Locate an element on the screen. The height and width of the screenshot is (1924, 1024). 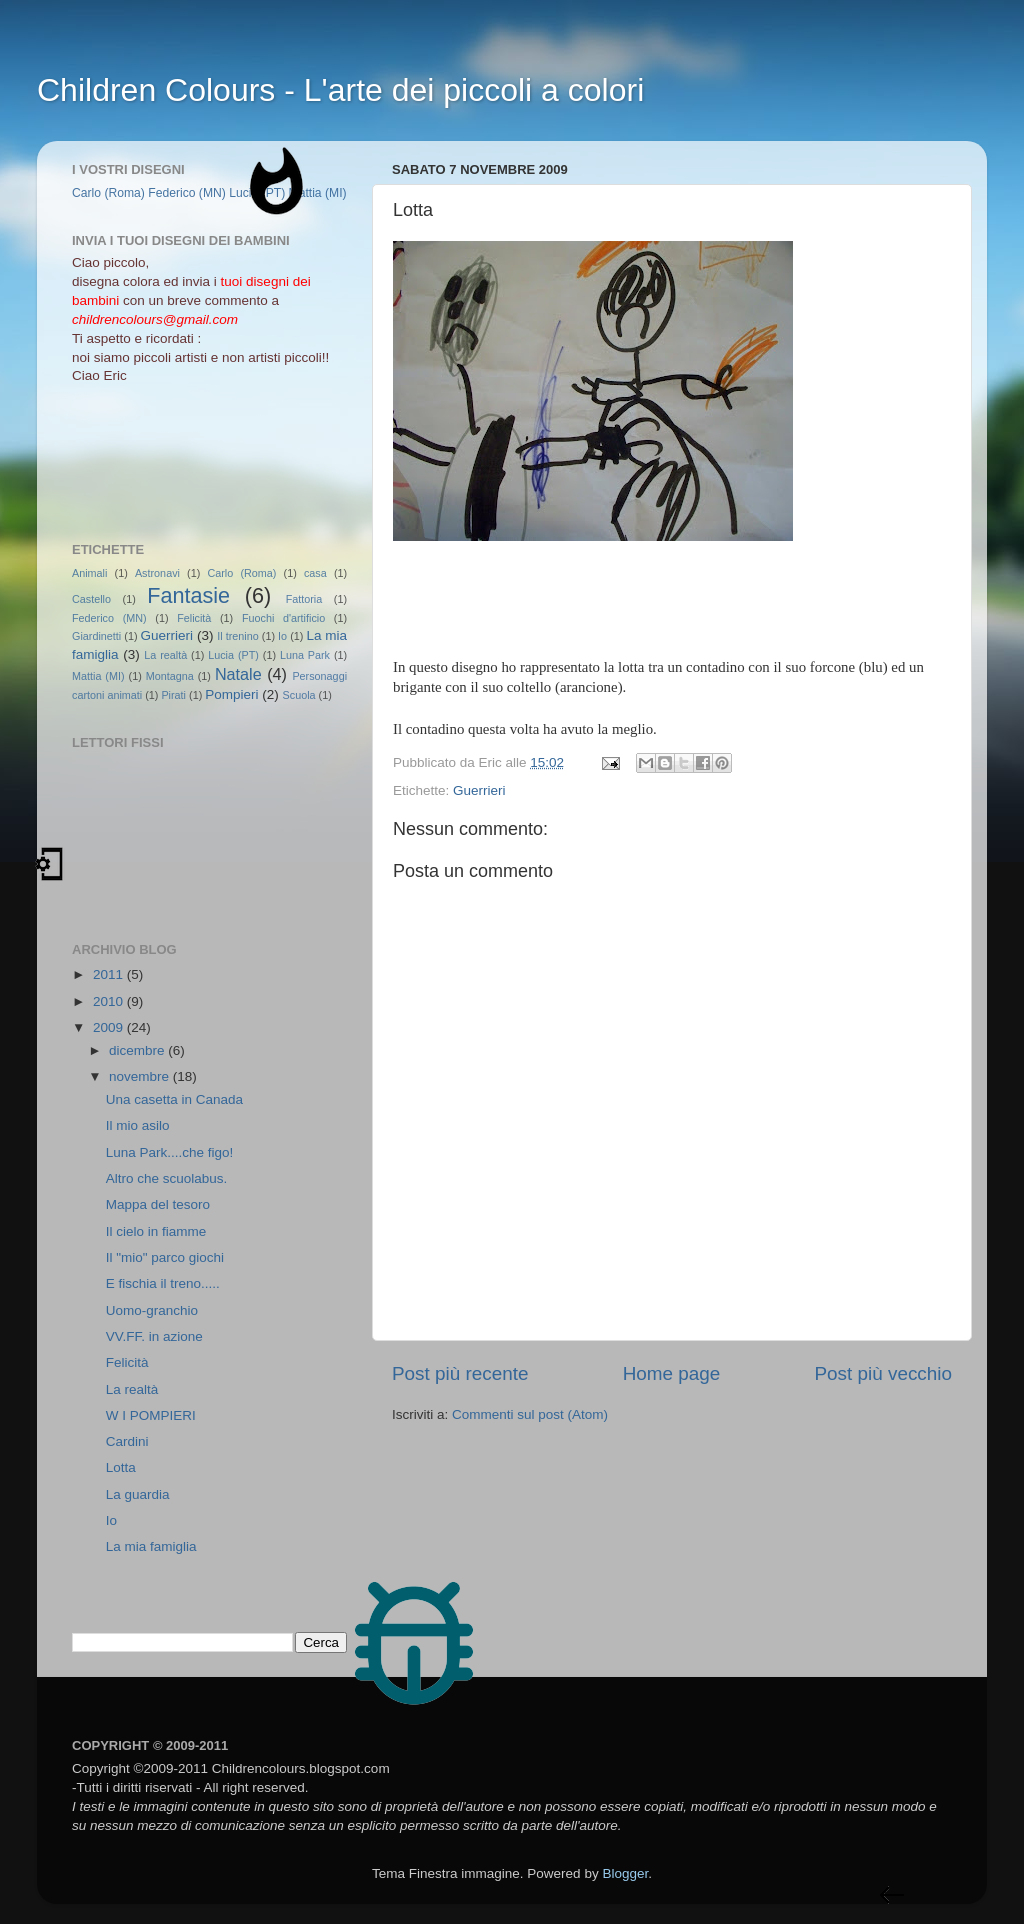
configure device pairing settings is located at coordinates (49, 864).